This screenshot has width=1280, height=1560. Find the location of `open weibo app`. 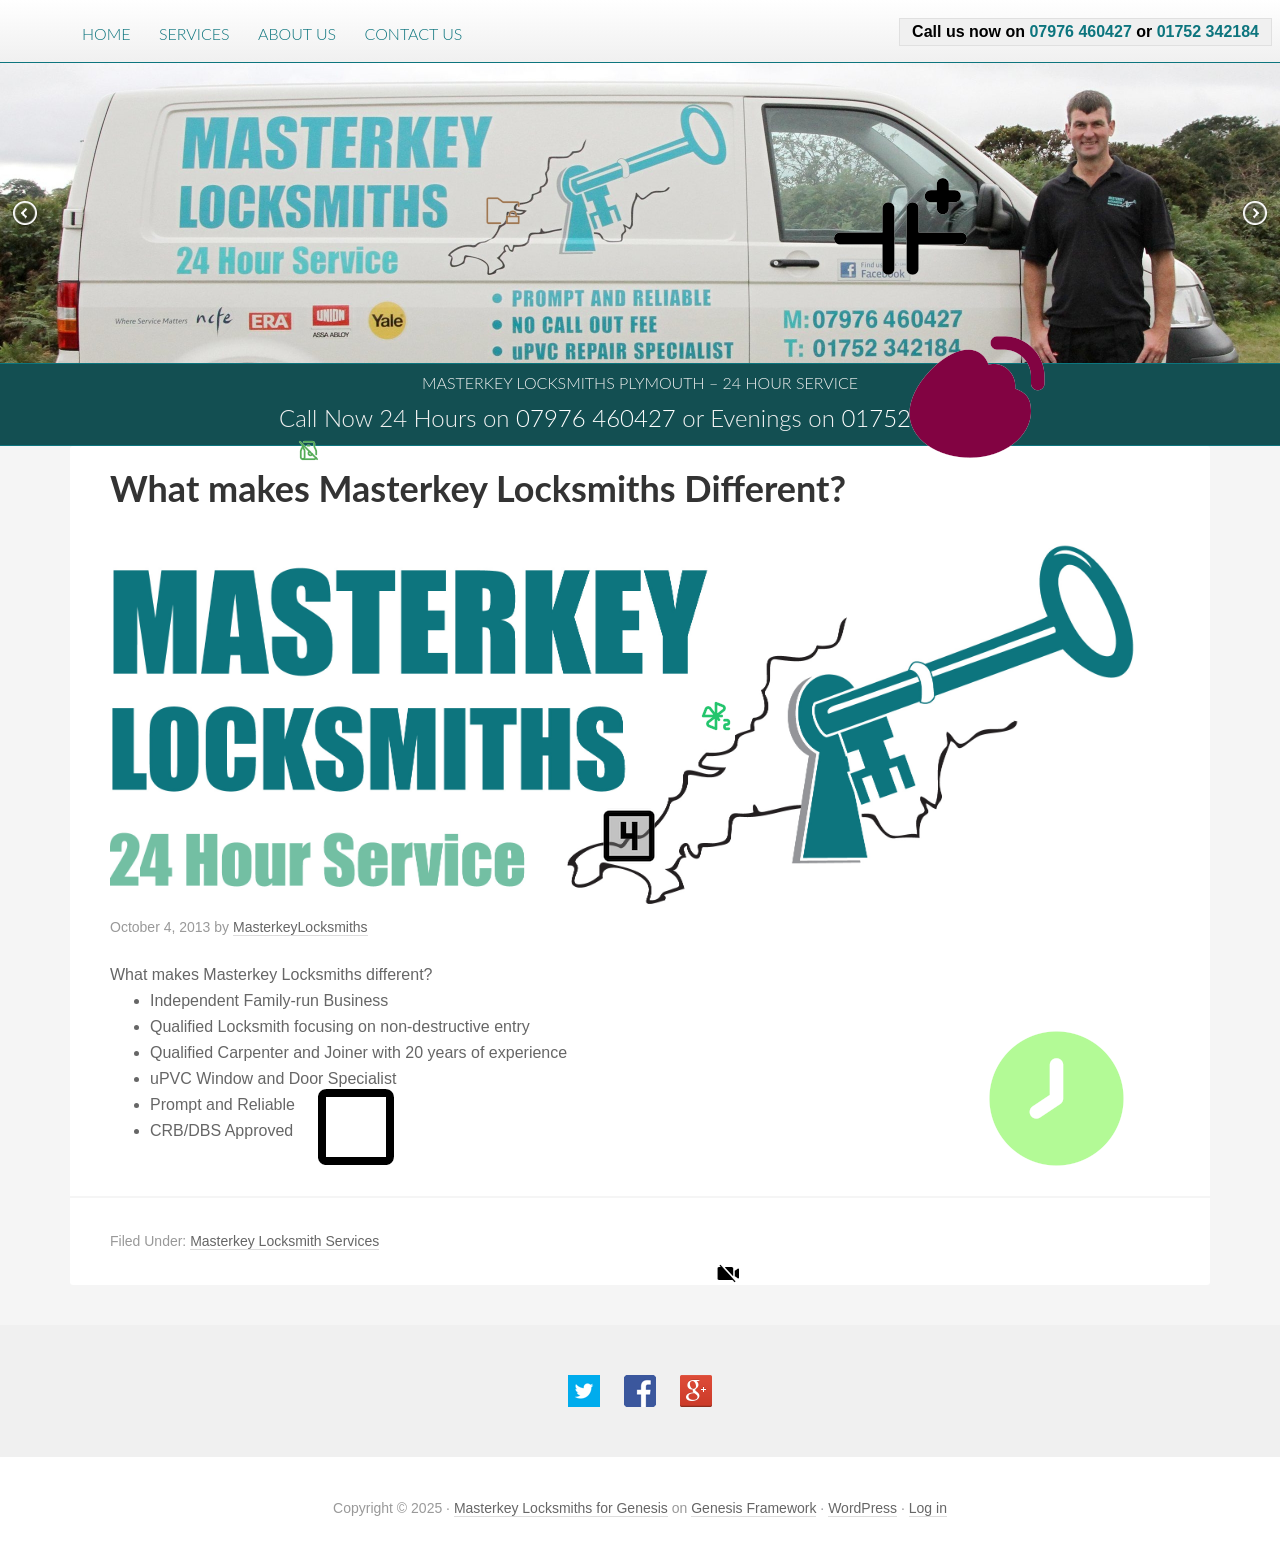

open weibo app is located at coordinates (977, 397).